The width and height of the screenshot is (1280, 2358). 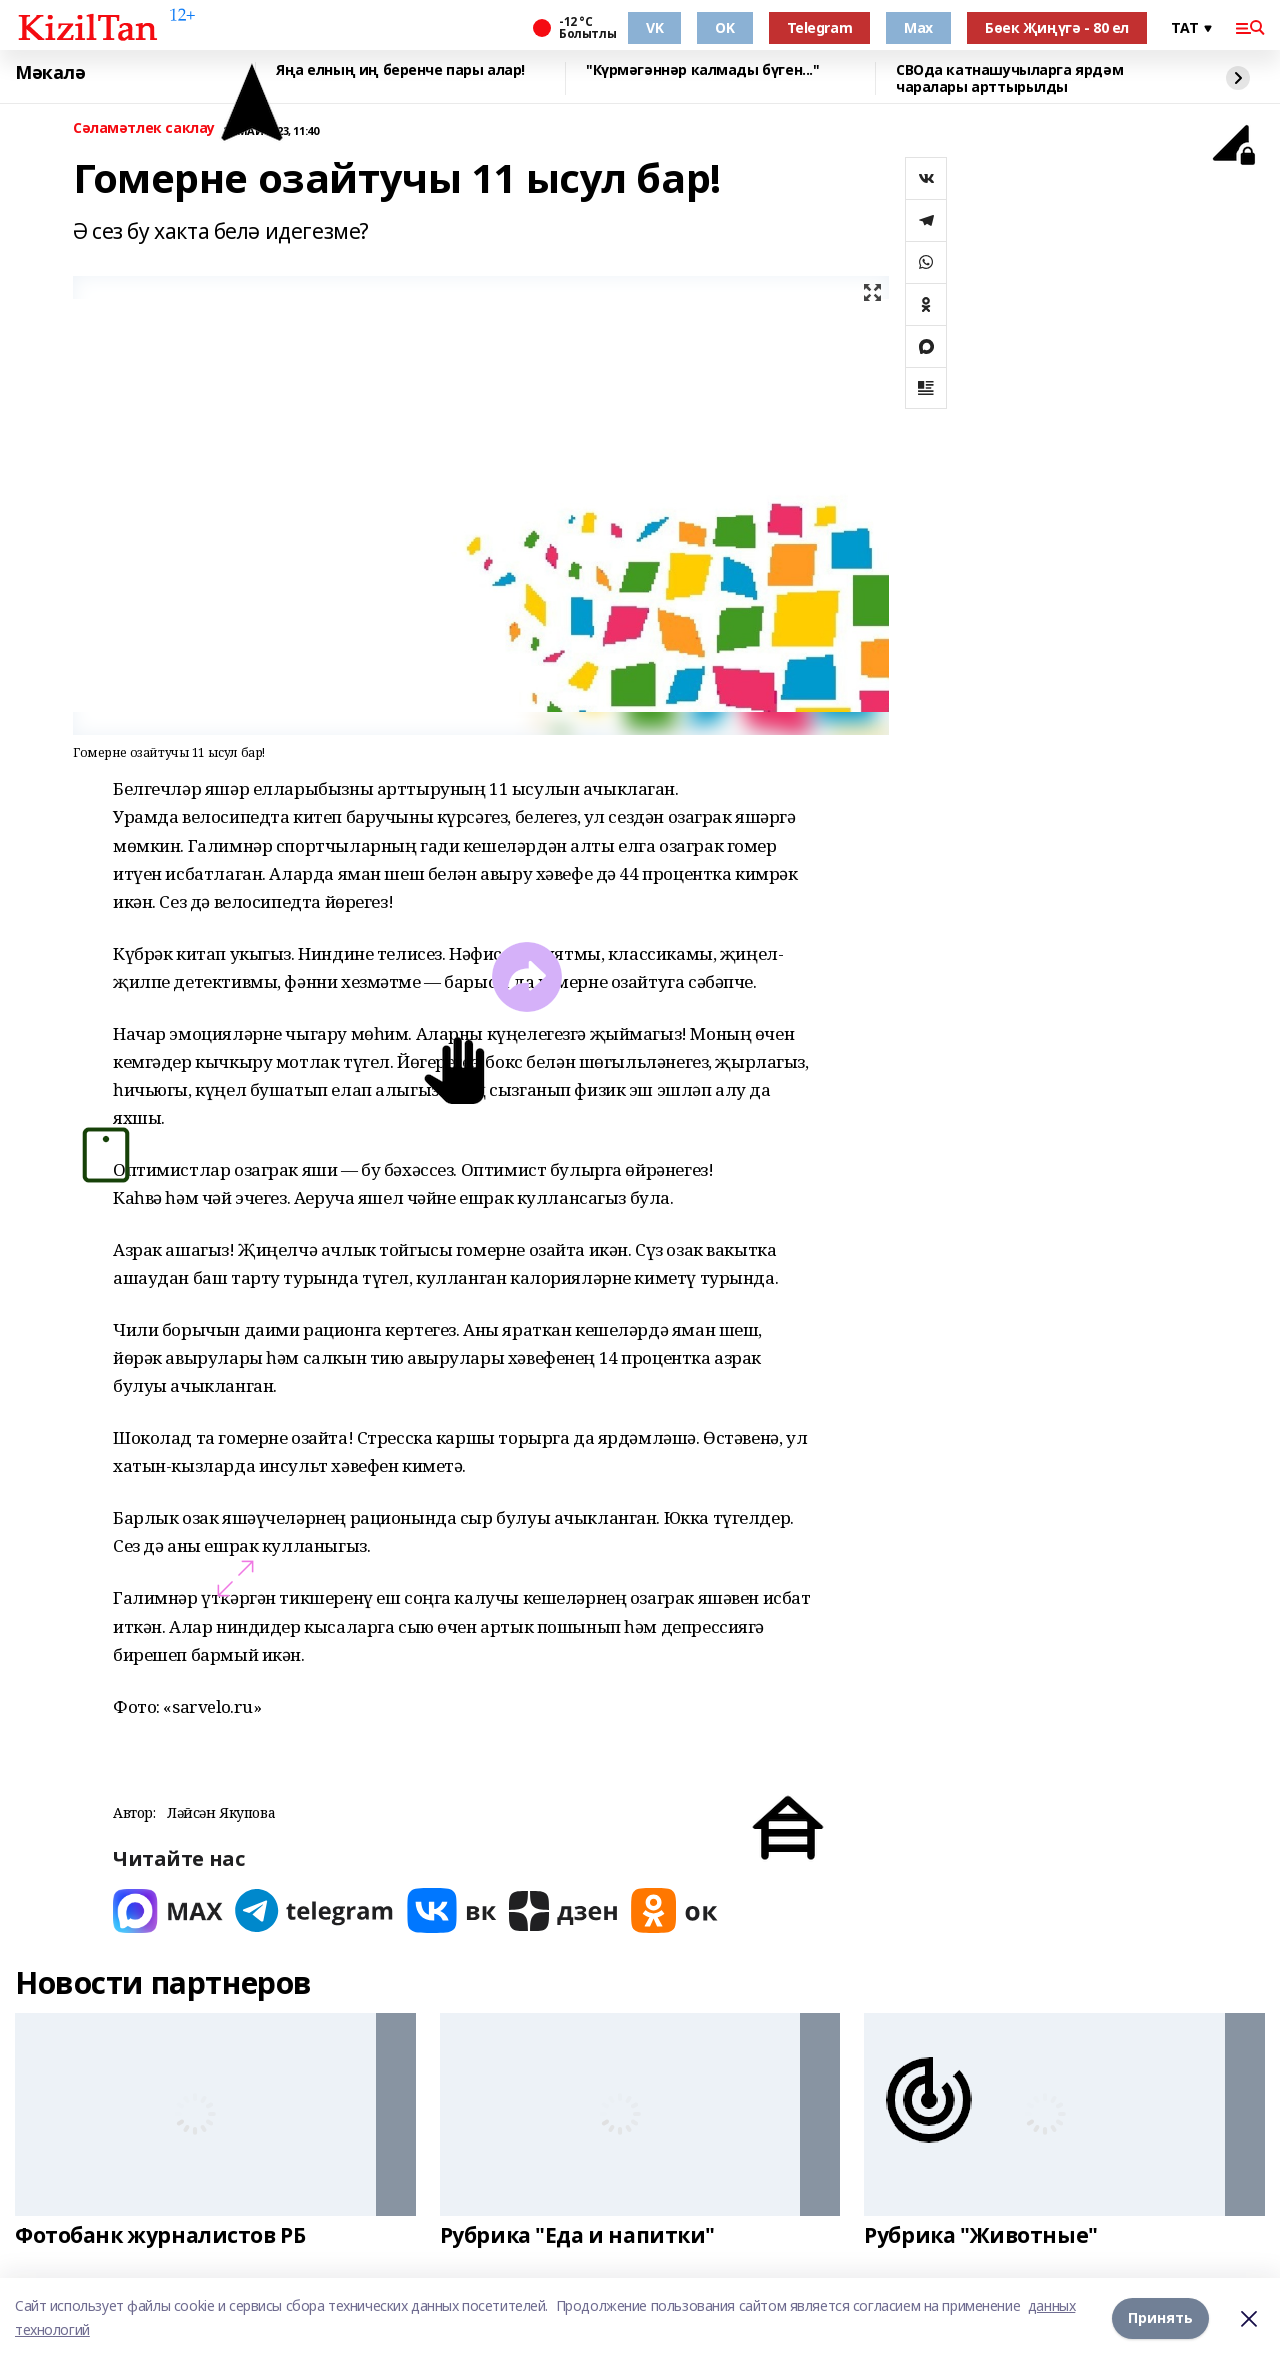 I want to click on indicates a secured or password-protected network connection, so click(x=1232, y=144).